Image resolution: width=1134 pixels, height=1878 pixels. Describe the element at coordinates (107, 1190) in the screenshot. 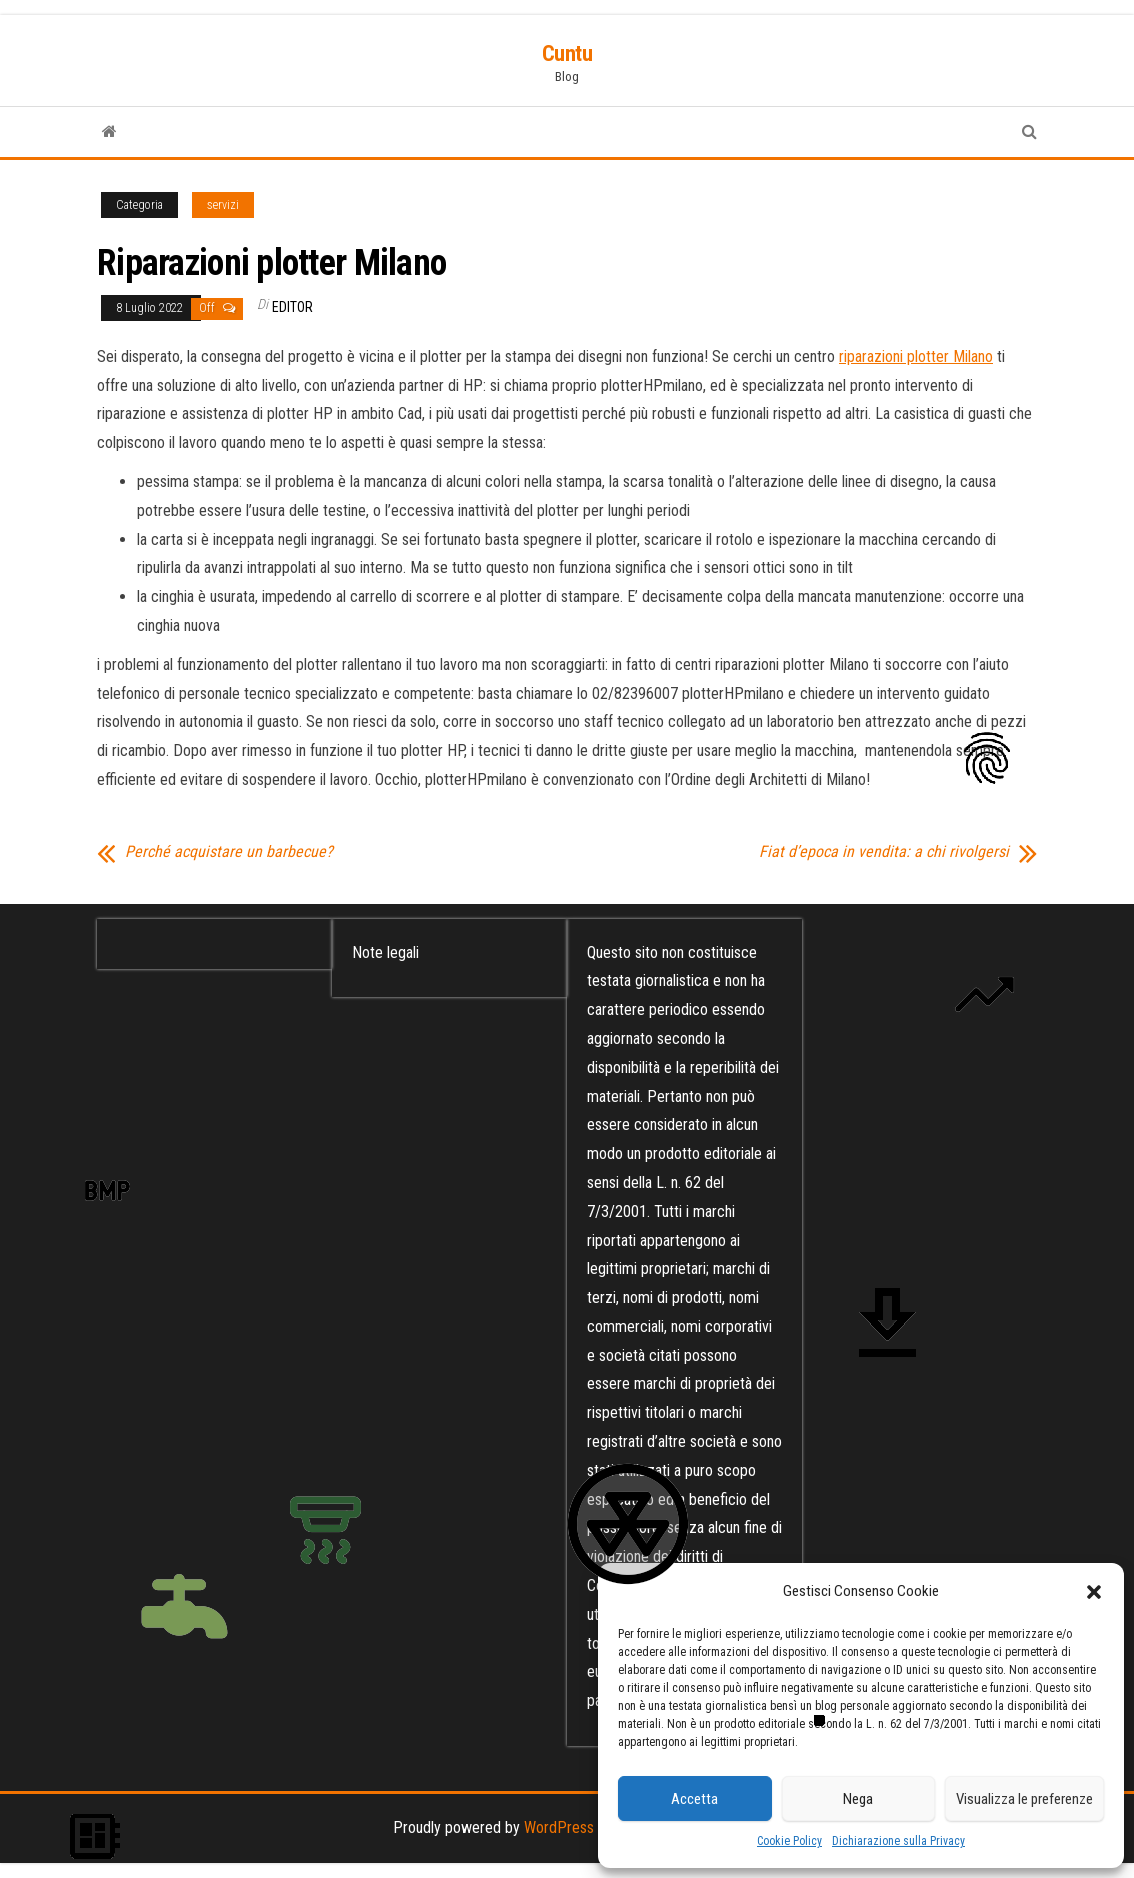

I see `indicates a BMP image file format` at that location.